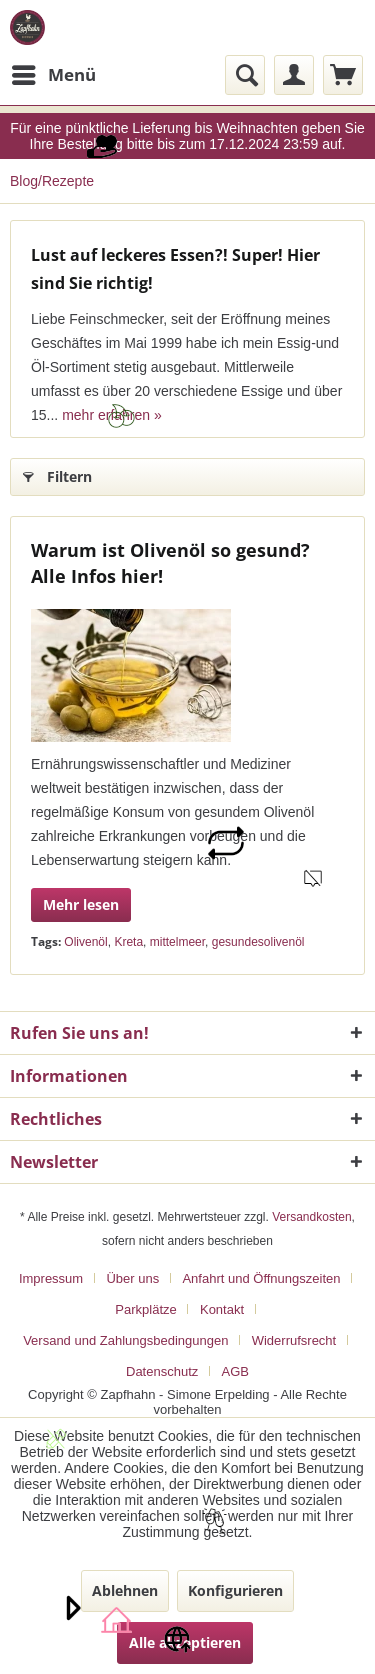 The width and height of the screenshot is (375, 1674). What do you see at coordinates (72, 1608) in the screenshot?
I see `navigate to the next item or screen` at bounding box center [72, 1608].